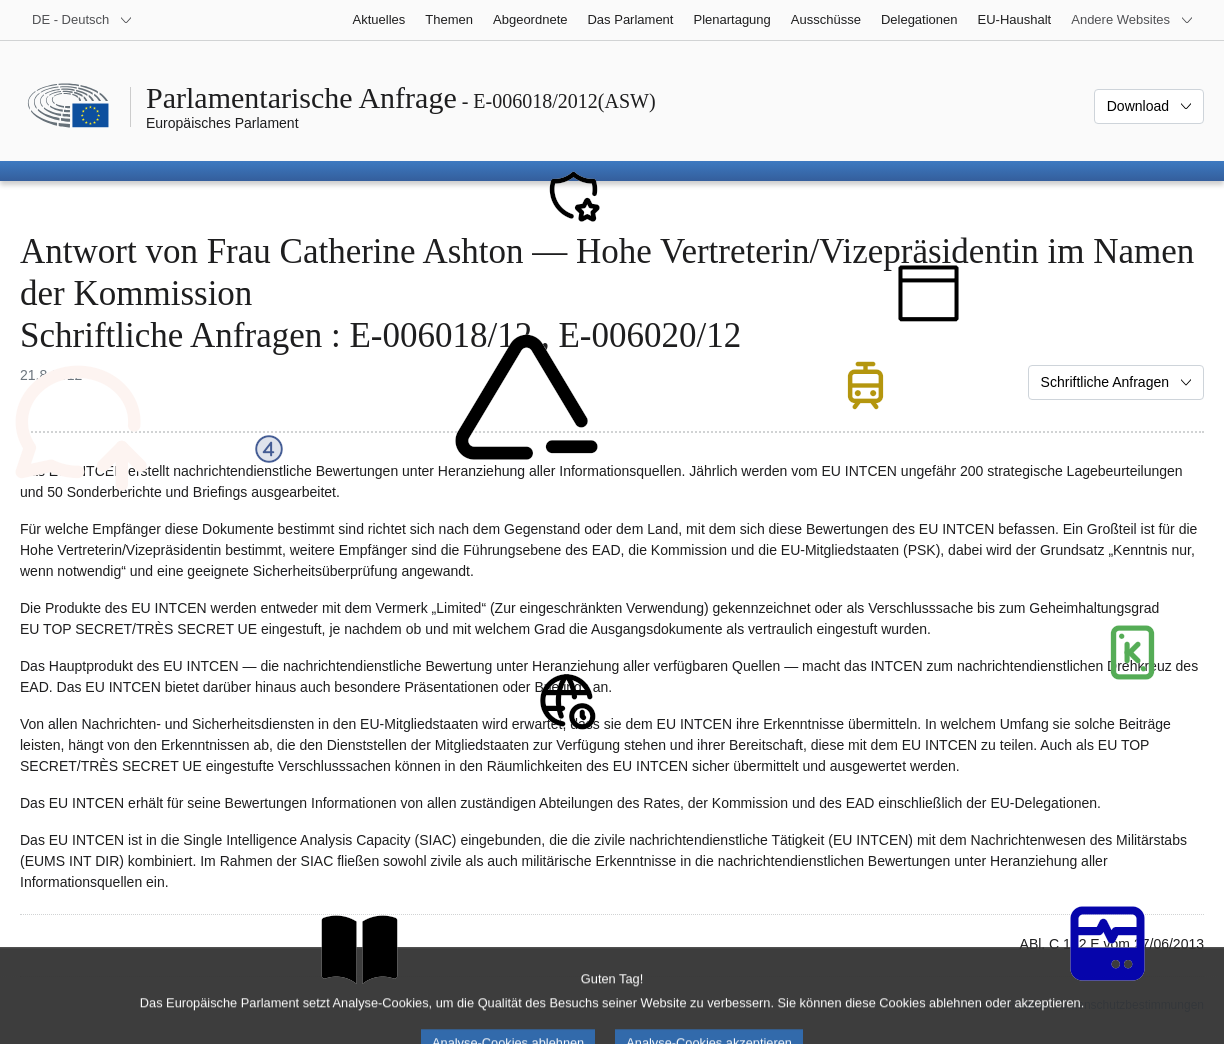  What do you see at coordinates (78, 422) in the screenshot?
I see `send a message` at bounding box center [78, 422].